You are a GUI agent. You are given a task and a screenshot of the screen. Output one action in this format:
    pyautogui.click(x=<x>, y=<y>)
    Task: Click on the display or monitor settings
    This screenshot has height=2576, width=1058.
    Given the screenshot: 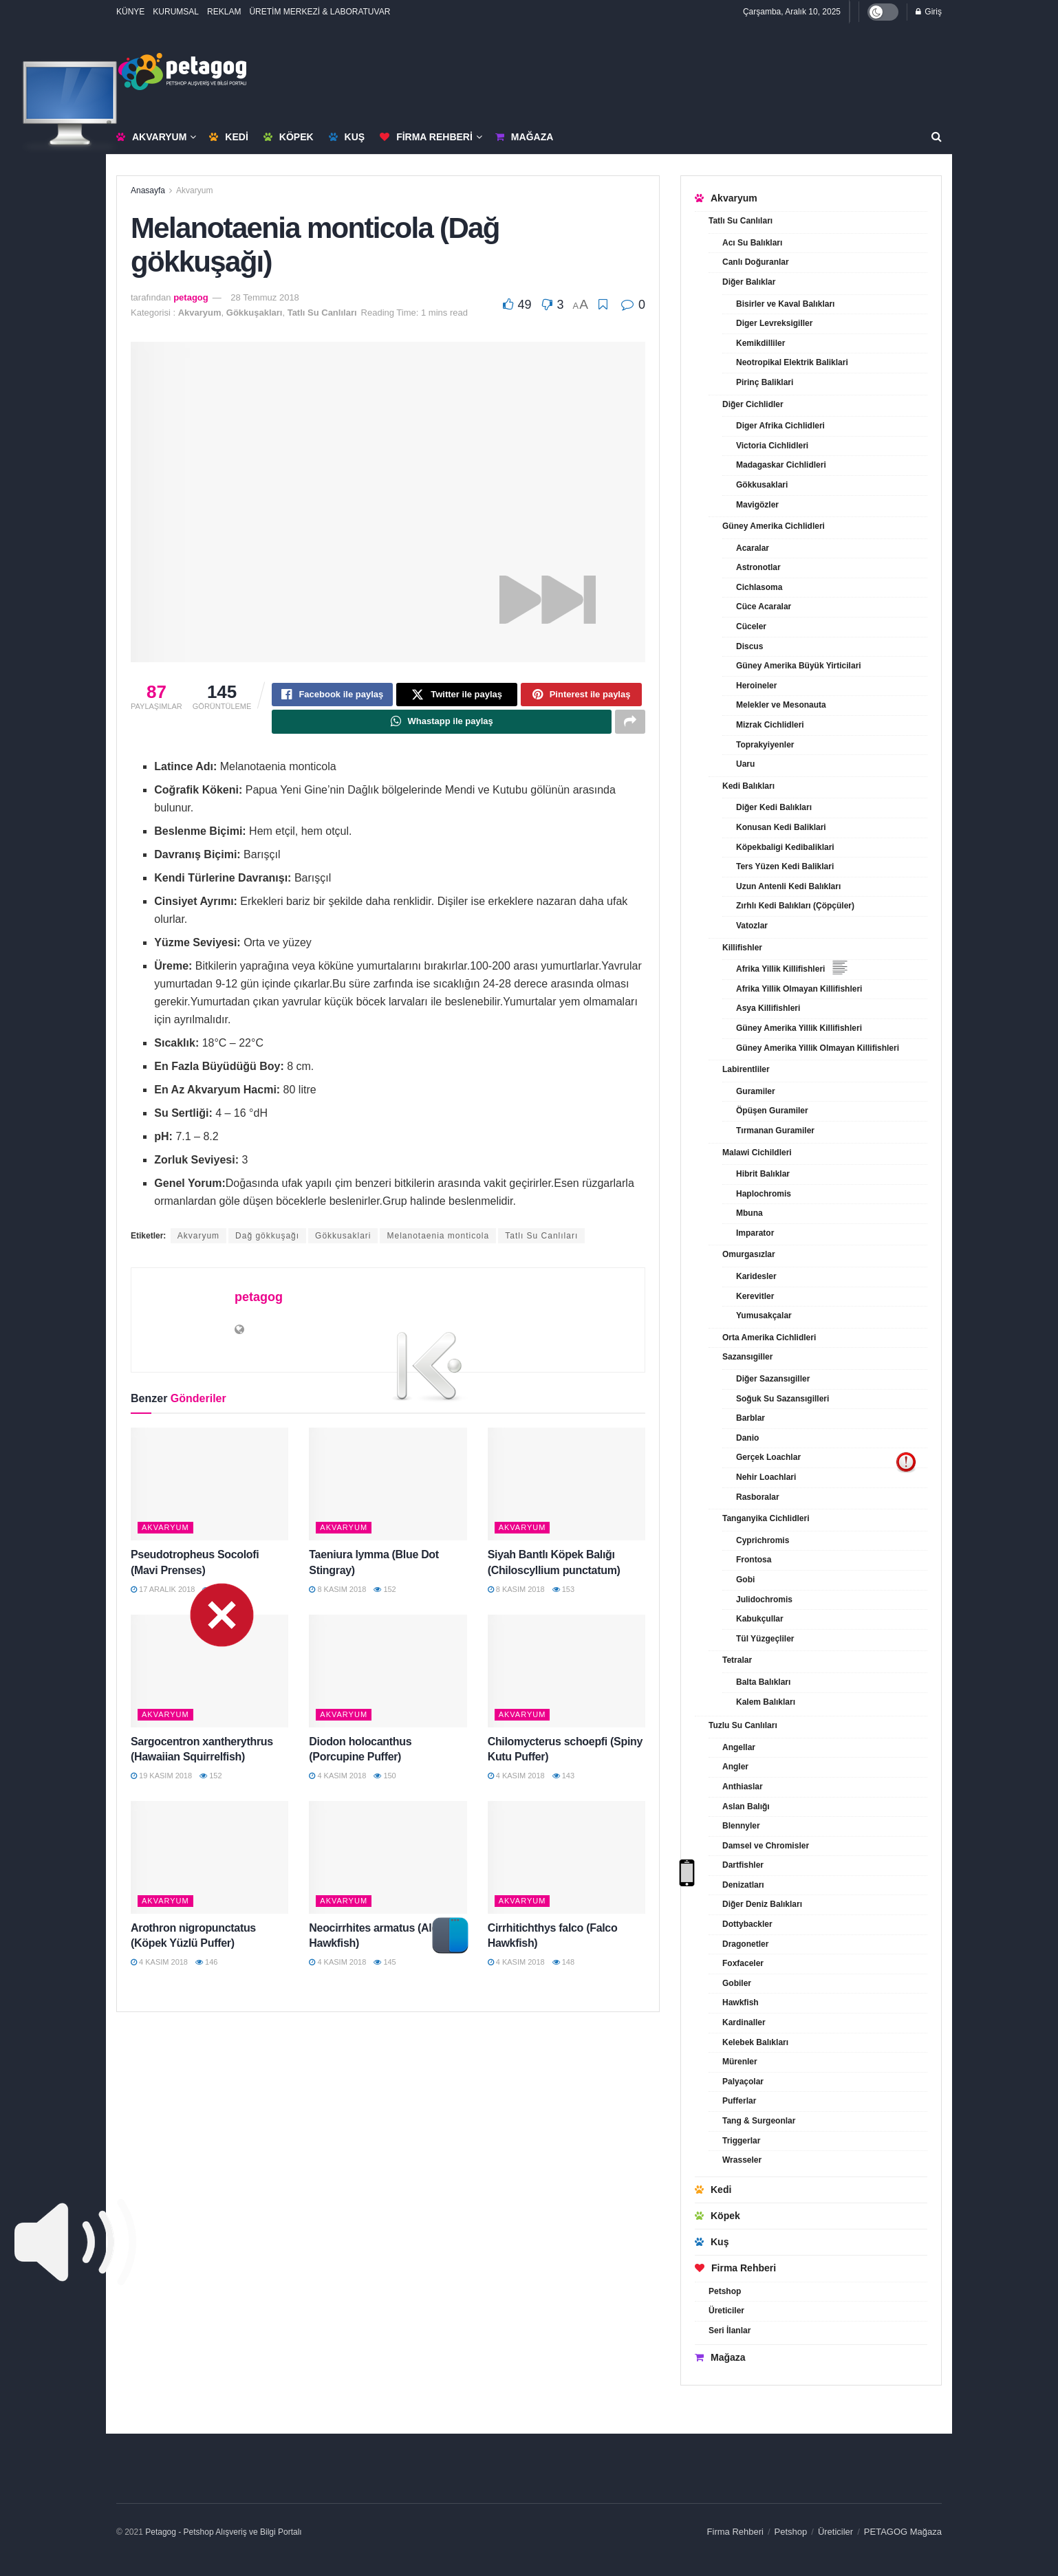 What is the action you would take?
    pyautogui.click(x=69, y=102)
    